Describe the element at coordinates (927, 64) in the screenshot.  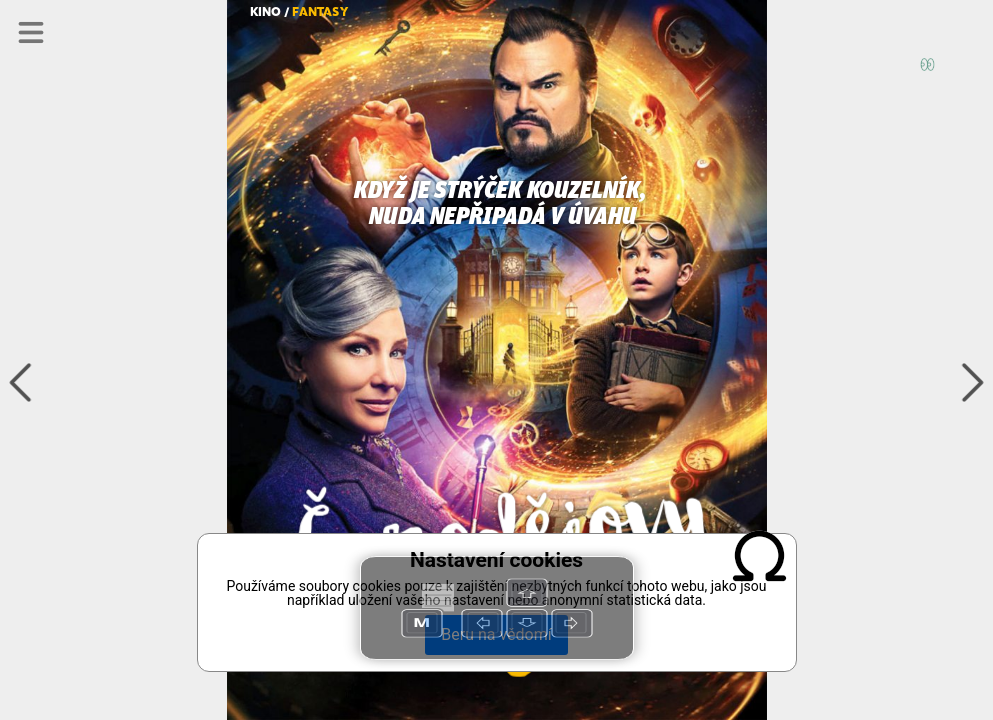
I see `indicates someone is viewing or watching` at that location.